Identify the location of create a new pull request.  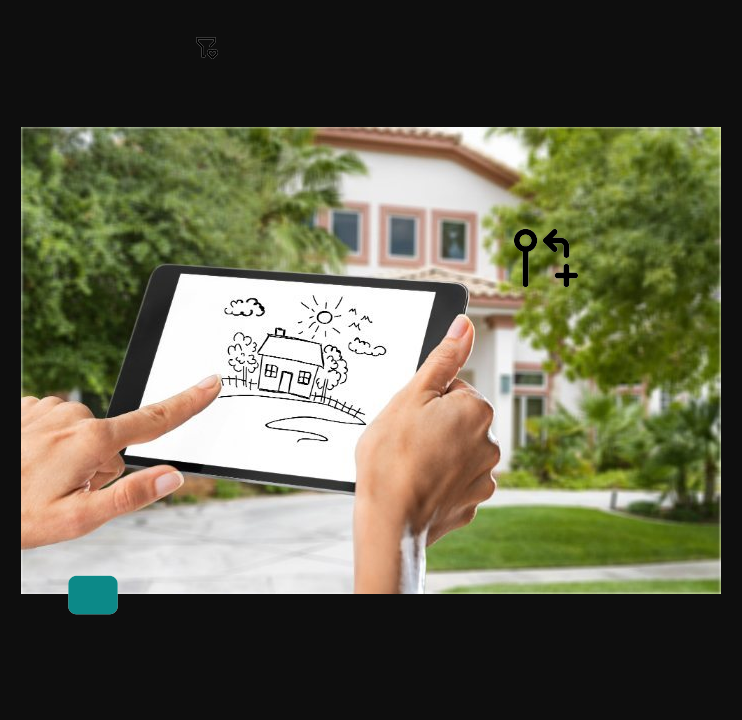
(546, 258).